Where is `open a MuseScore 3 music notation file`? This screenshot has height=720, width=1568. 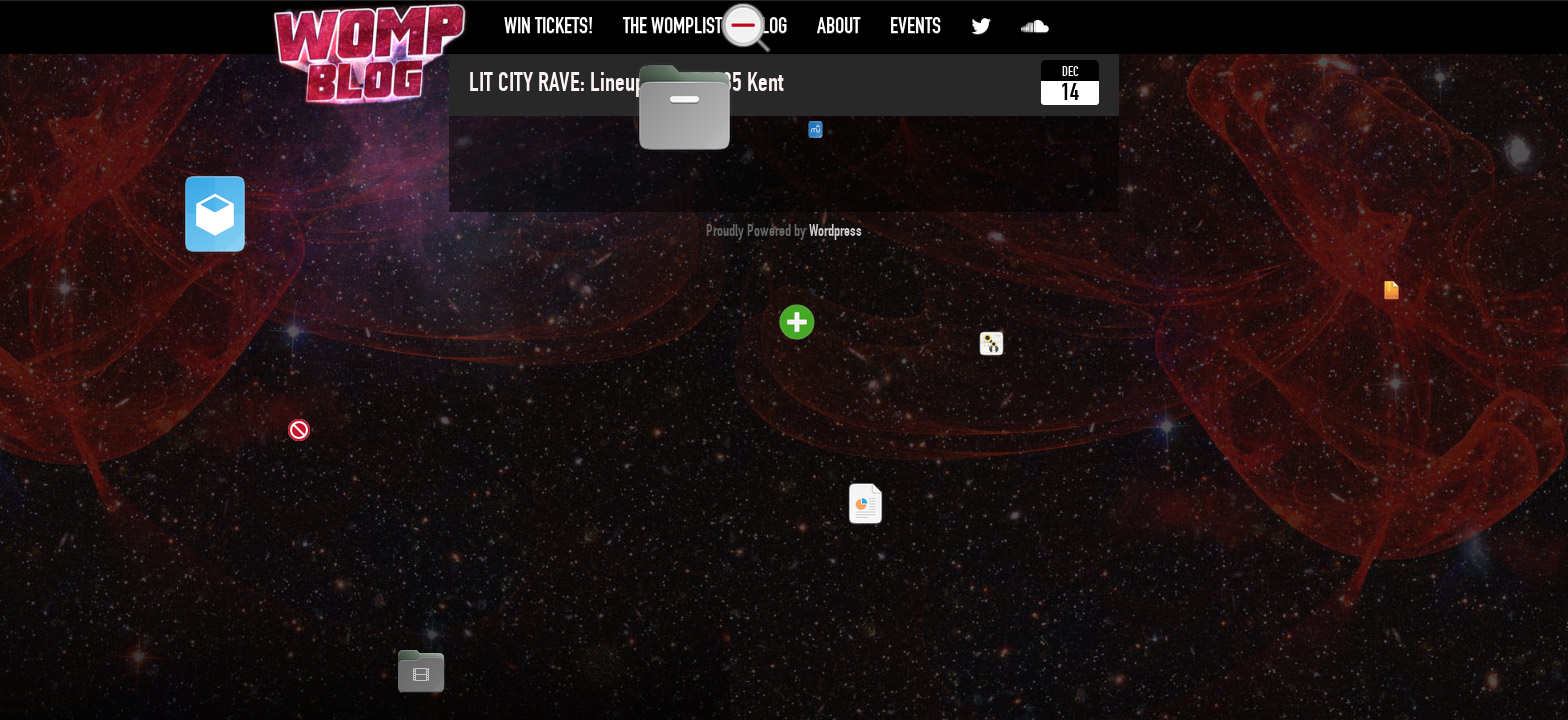 open a MuseScore 3 music notation file is located at coordinates (815, 129).